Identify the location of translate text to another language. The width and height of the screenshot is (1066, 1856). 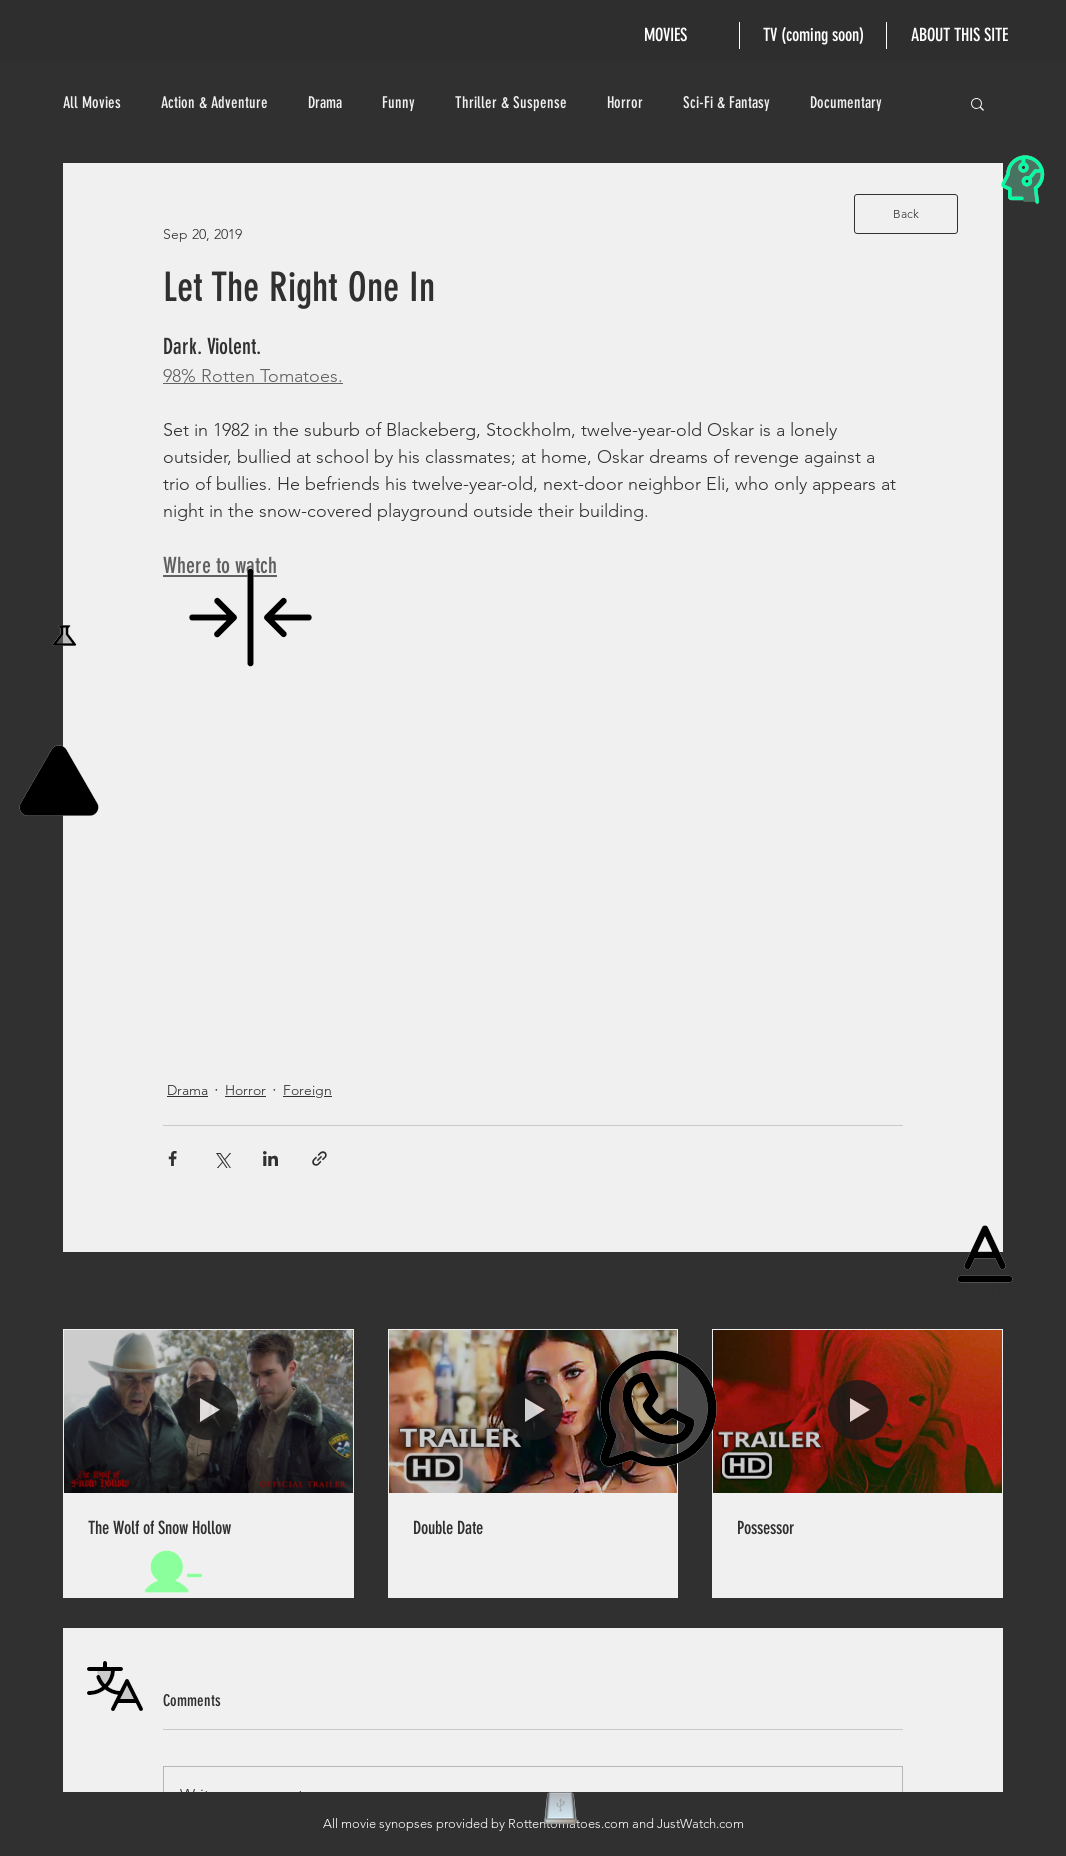
(113, 1687).